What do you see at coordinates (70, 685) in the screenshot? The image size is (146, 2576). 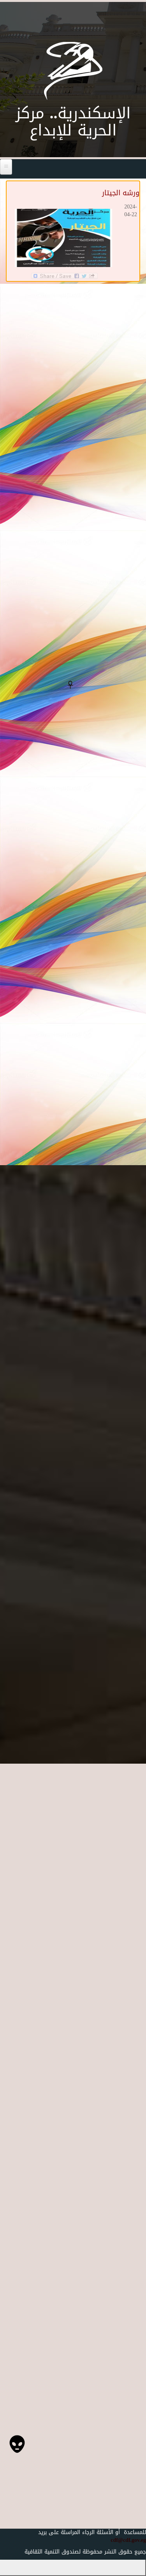 I see `symbol representing life or immortality` at bounding box center [70, 685].